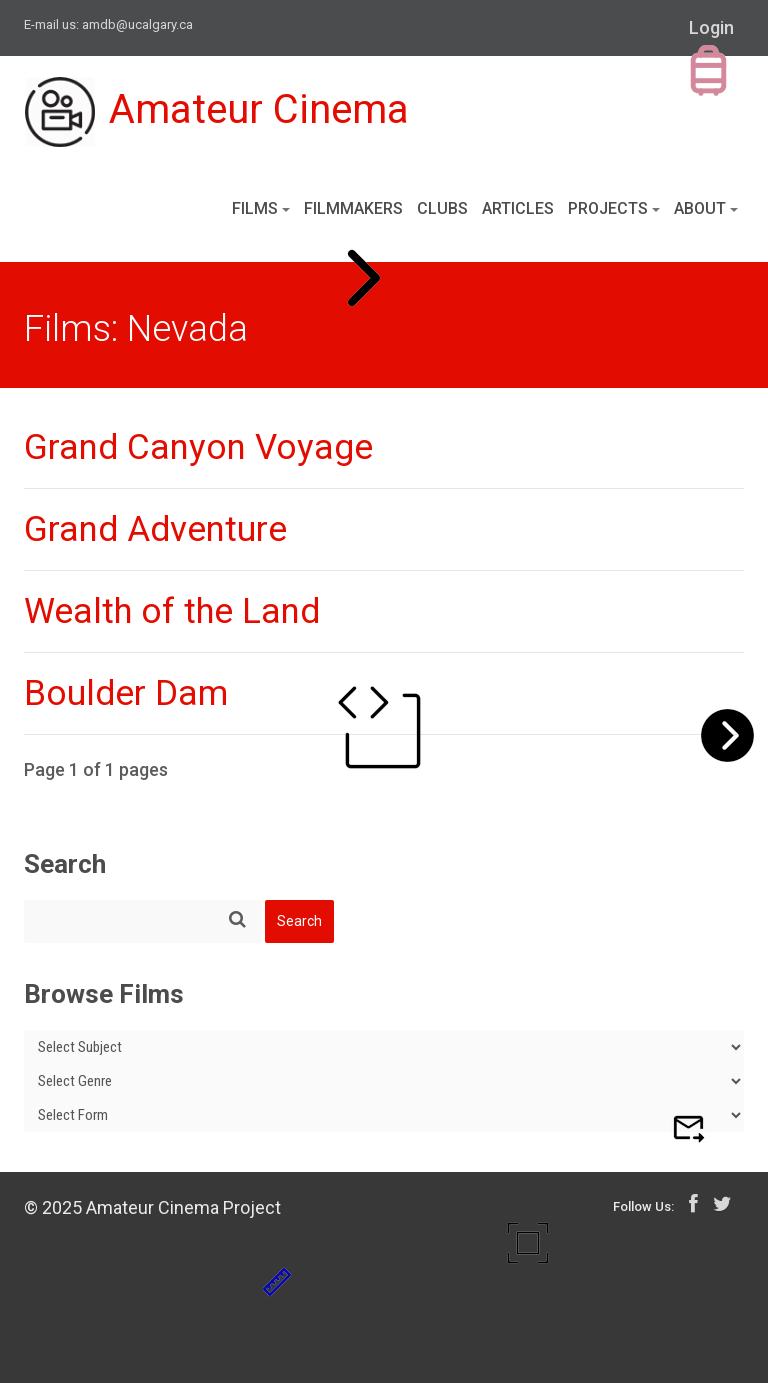 This screenshot has width=768, height=1383. What do you see at coordinates (727, 735) in the screenshot?
I see `go to the next item or page` at bounding box center [727, 735].